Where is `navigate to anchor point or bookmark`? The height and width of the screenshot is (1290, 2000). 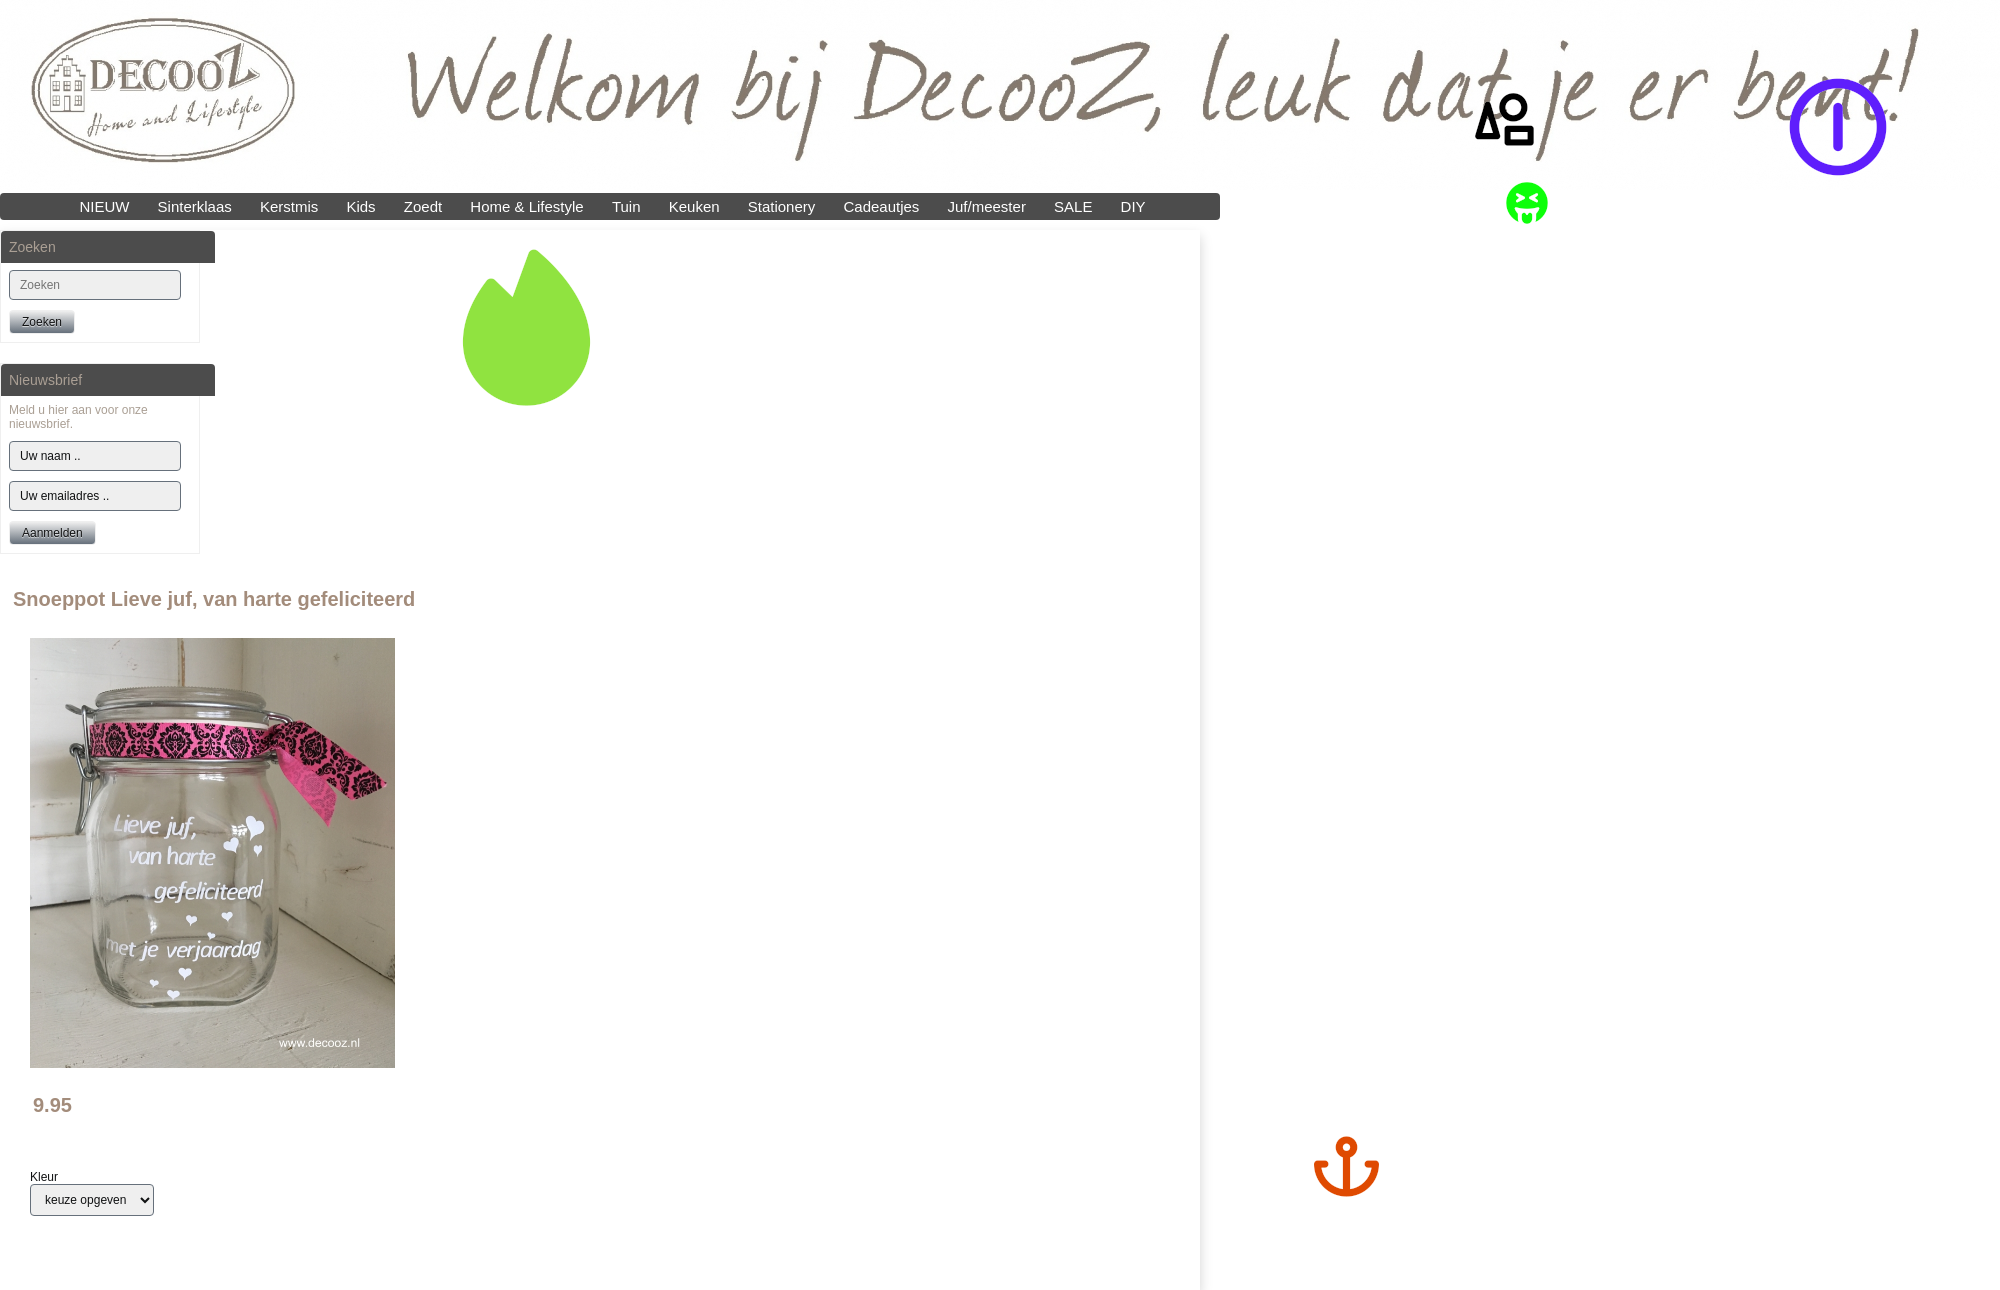
navigate to anchor point or bookmark is located at coordinates (1346, 1166).